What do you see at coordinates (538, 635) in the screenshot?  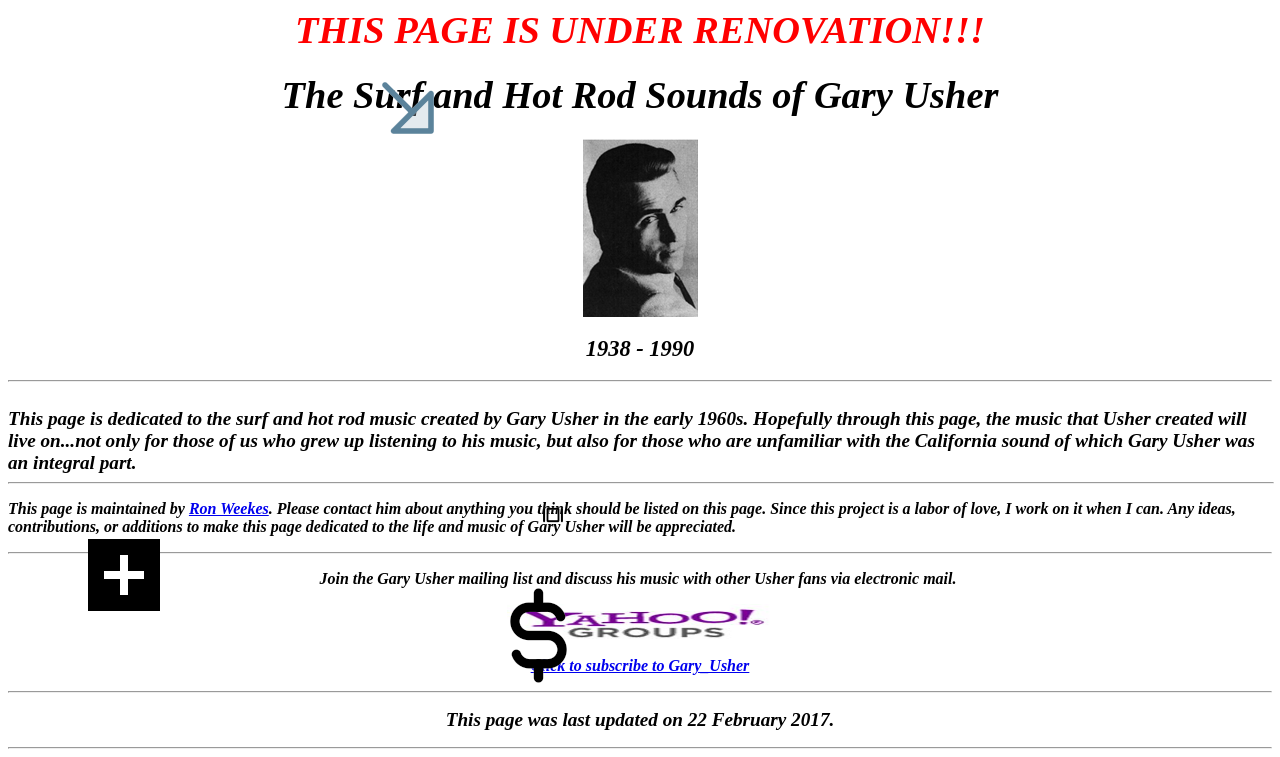 I see `view pricing or payment options` at bounding box center [538, 635].